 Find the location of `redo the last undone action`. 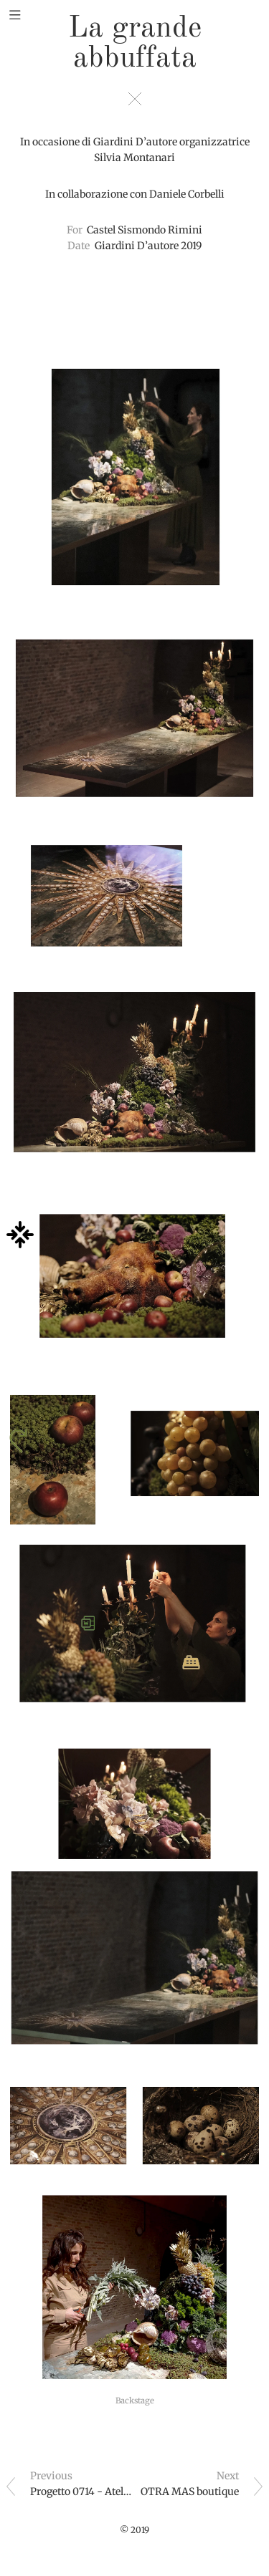

redo the last undone action is located at coordinates (19, 1440).